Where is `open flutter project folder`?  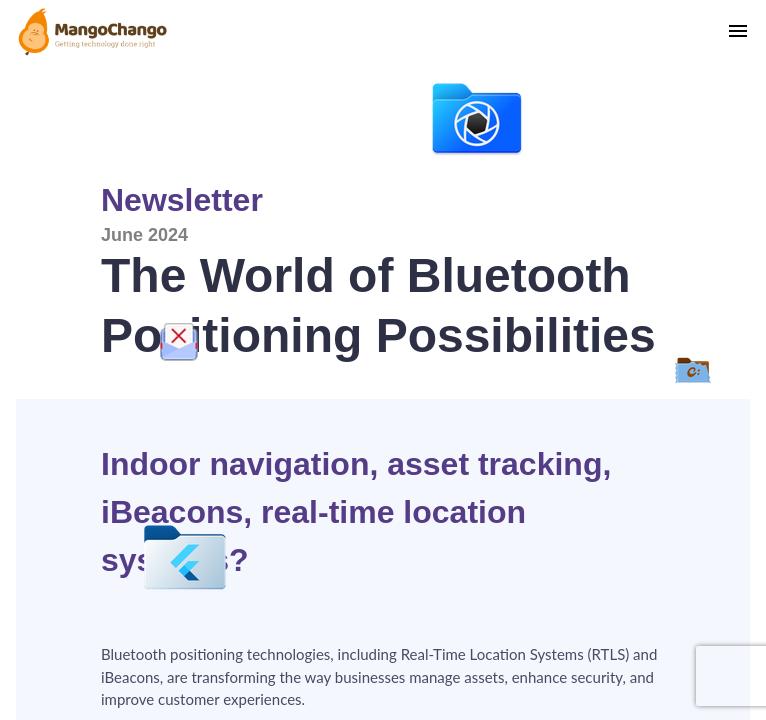 open flutter project folder is located at coordinates (184, 559).